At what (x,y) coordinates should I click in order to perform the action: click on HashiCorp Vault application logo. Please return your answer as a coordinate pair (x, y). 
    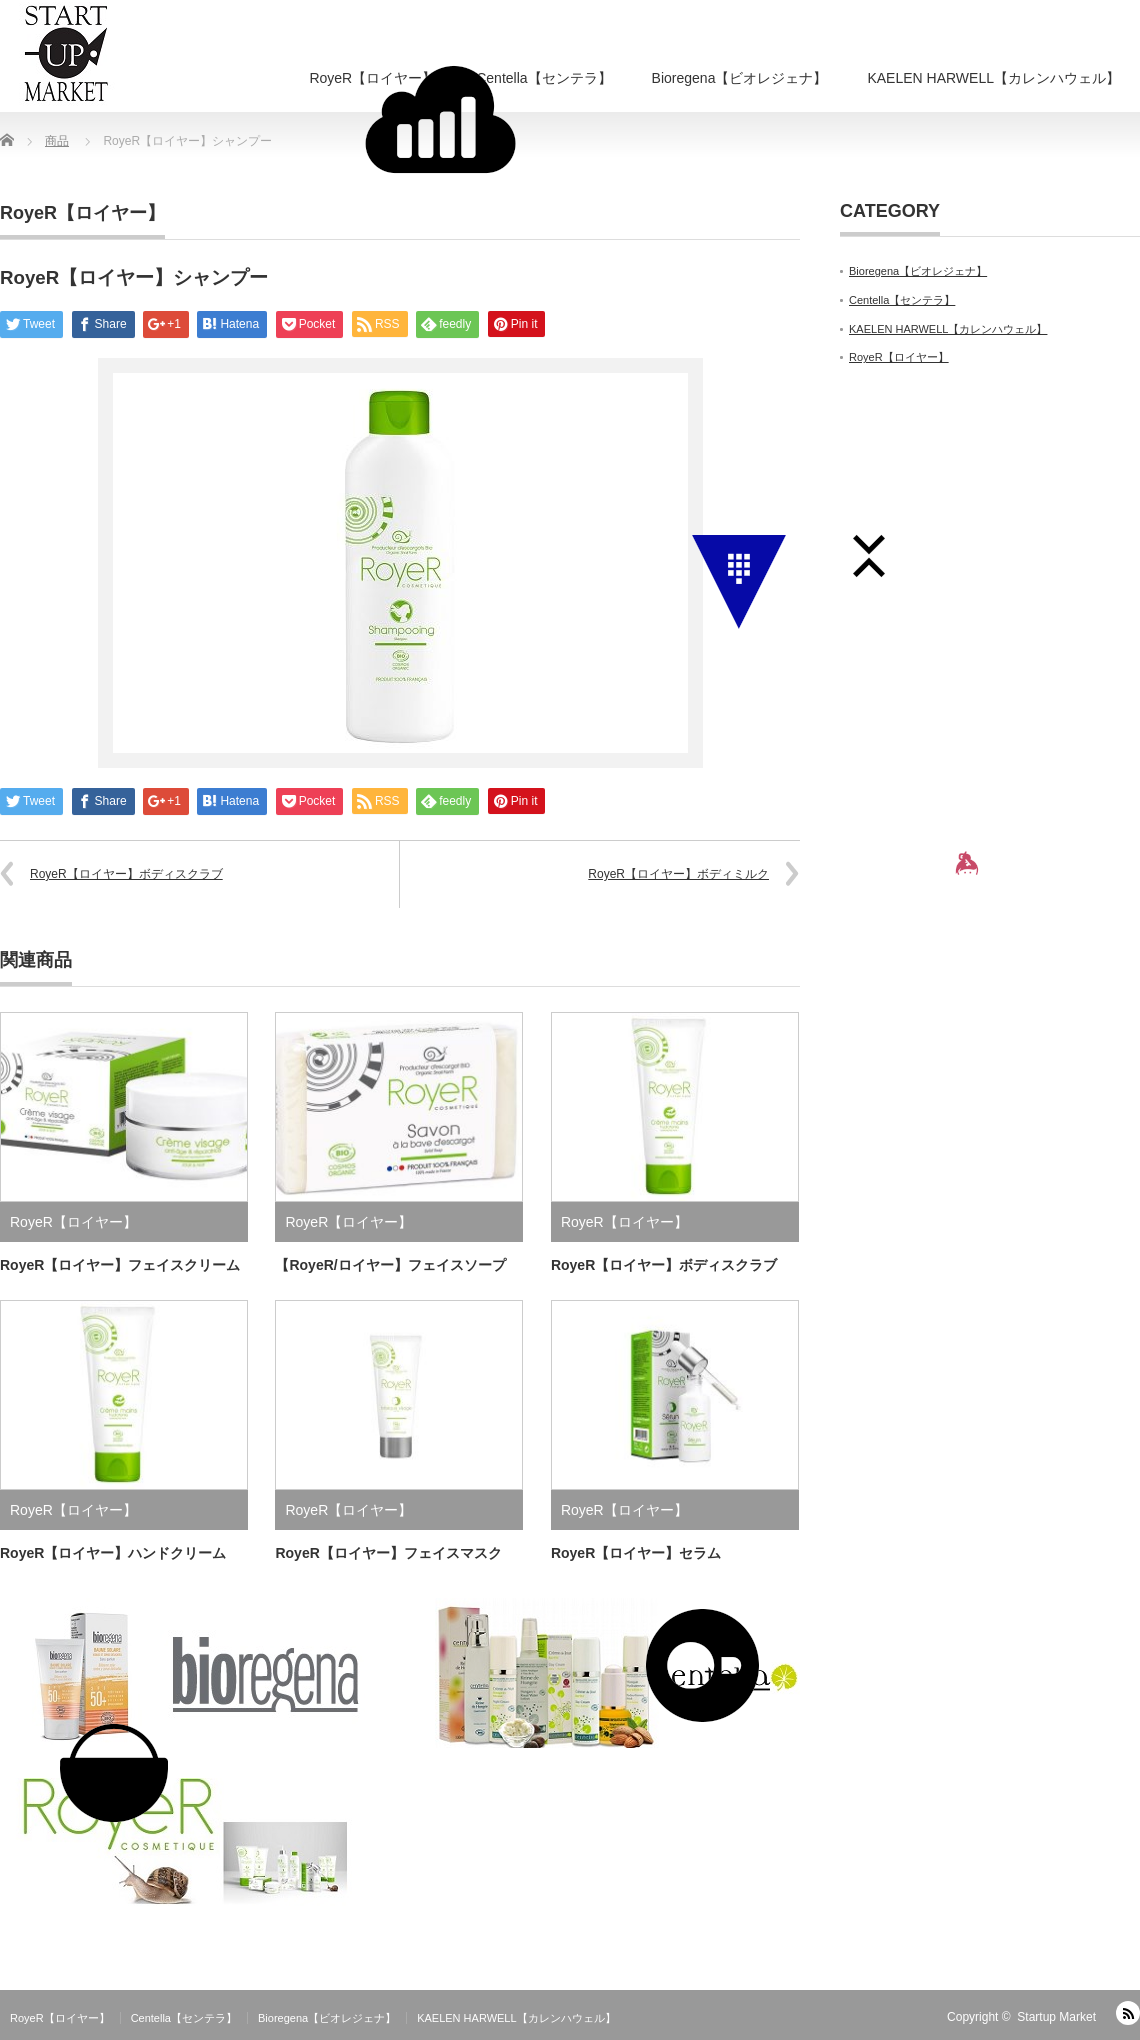
    Looking at the image, I should click on (739, 582).